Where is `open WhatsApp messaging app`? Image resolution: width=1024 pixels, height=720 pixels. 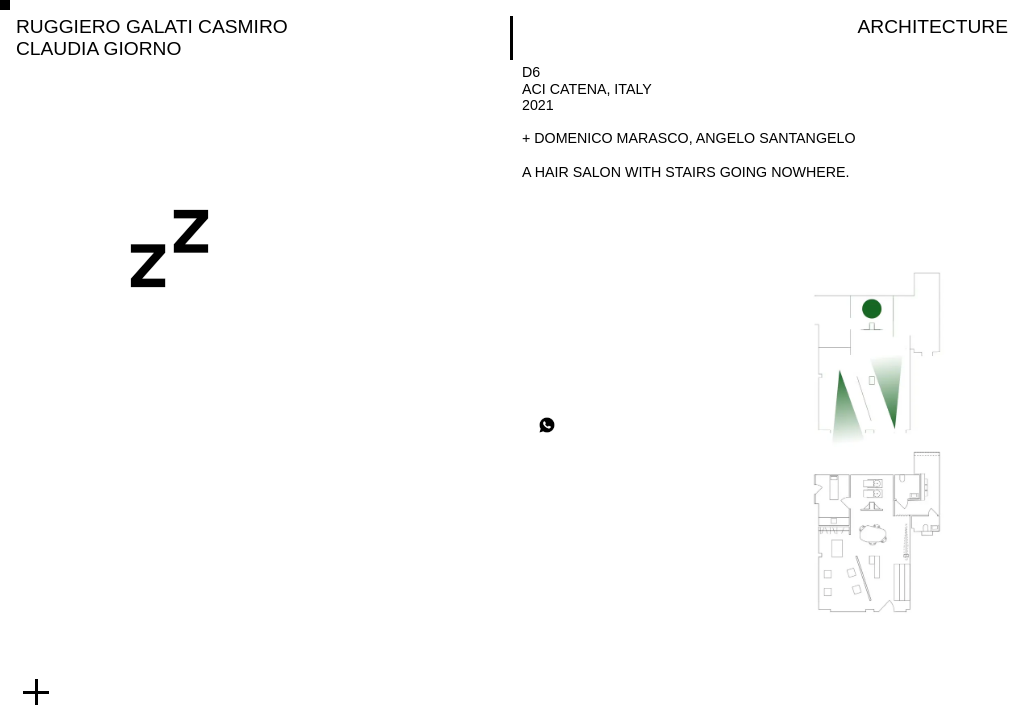 open WhatsApp messaging app is located at coordinates (547, 425).